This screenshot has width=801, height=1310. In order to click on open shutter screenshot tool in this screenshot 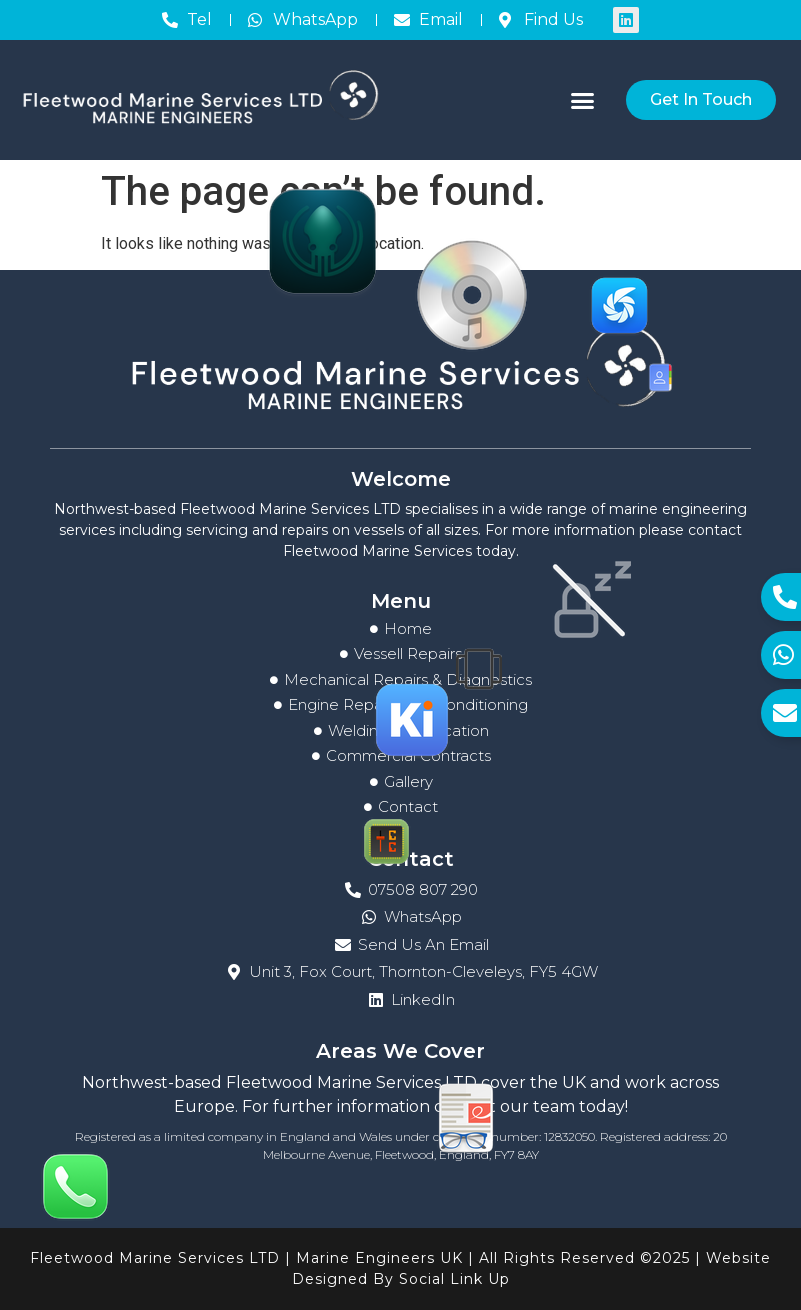, I will do `click(619, 305)`.